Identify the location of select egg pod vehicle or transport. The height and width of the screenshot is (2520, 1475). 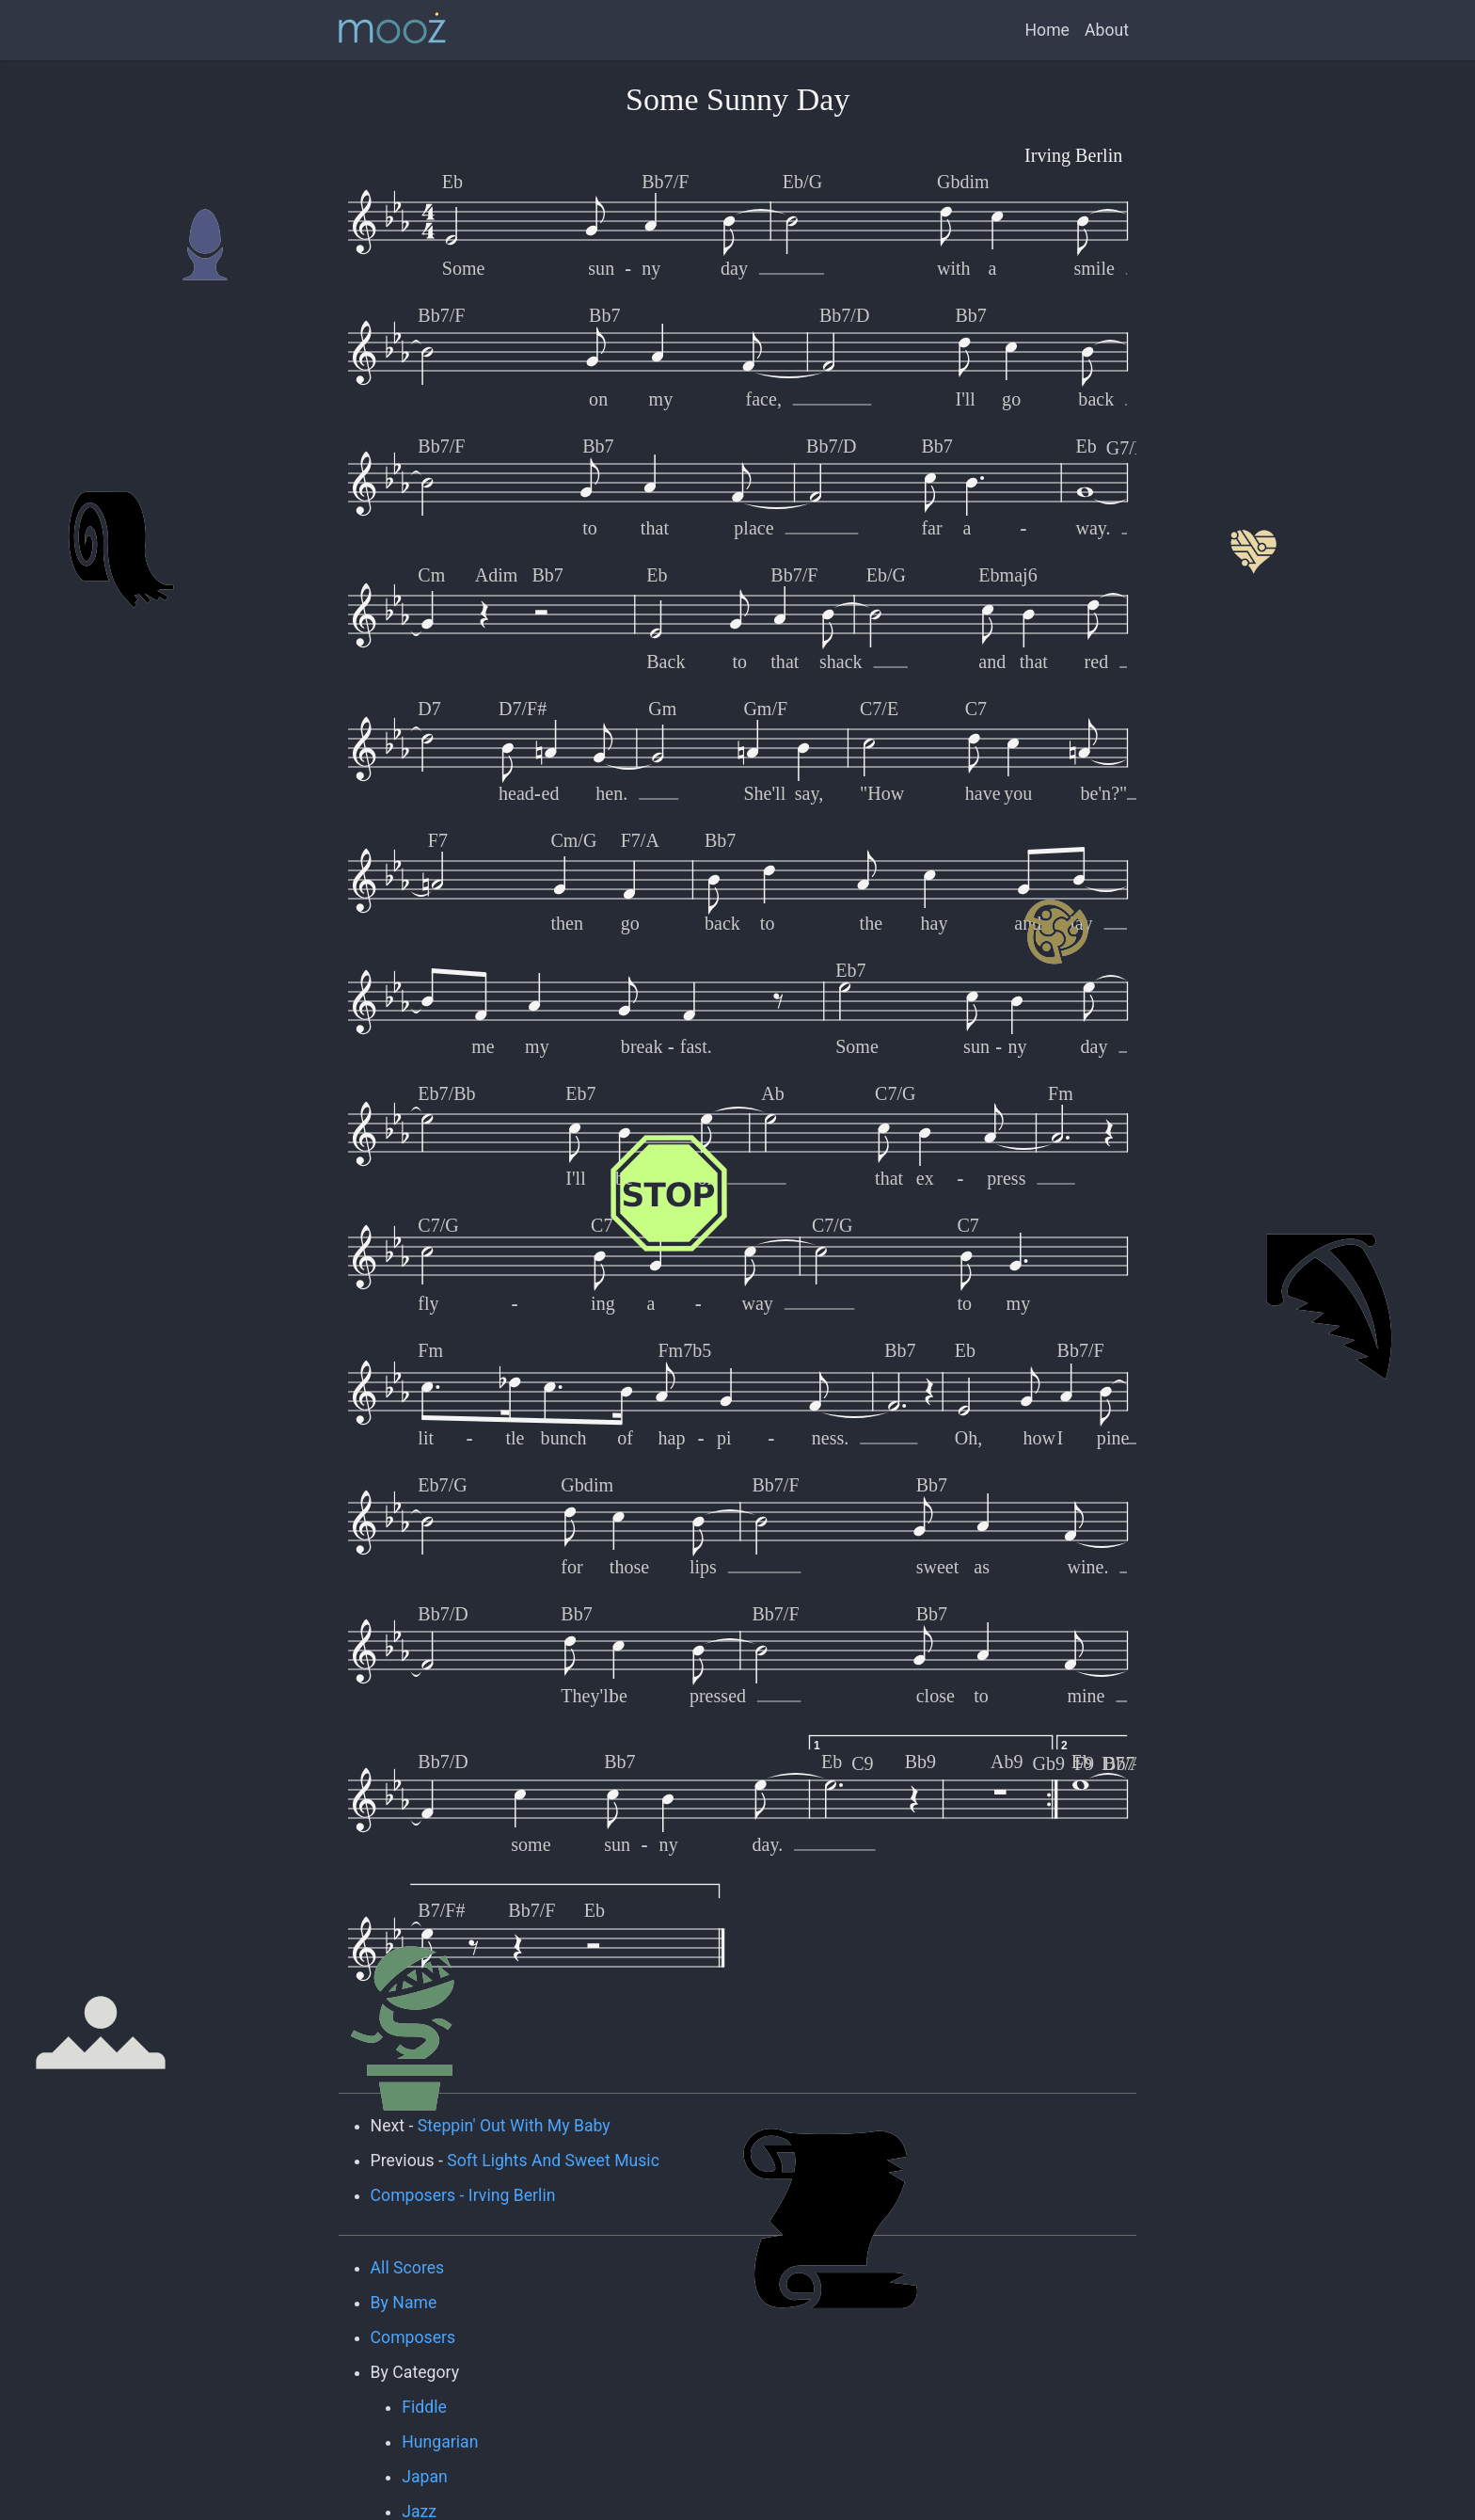
(205, 245).